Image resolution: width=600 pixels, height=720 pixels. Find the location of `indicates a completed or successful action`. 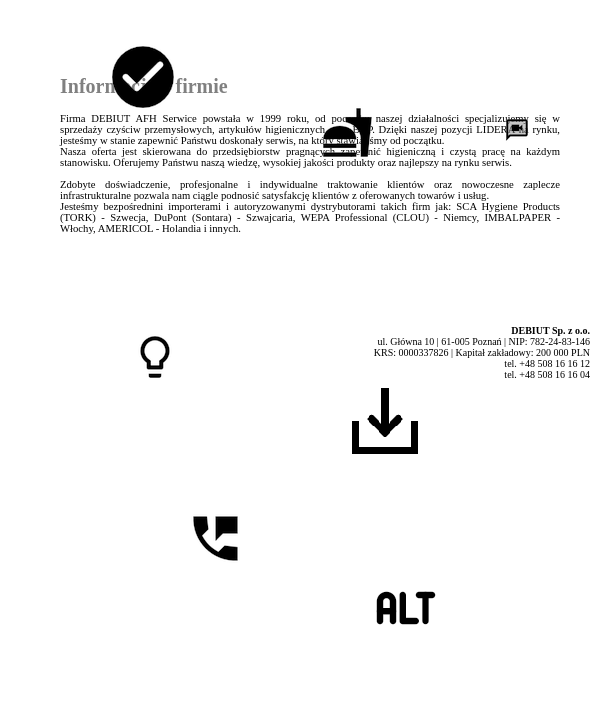

indicates a completed or successful action is located at coordinates (143, 77).